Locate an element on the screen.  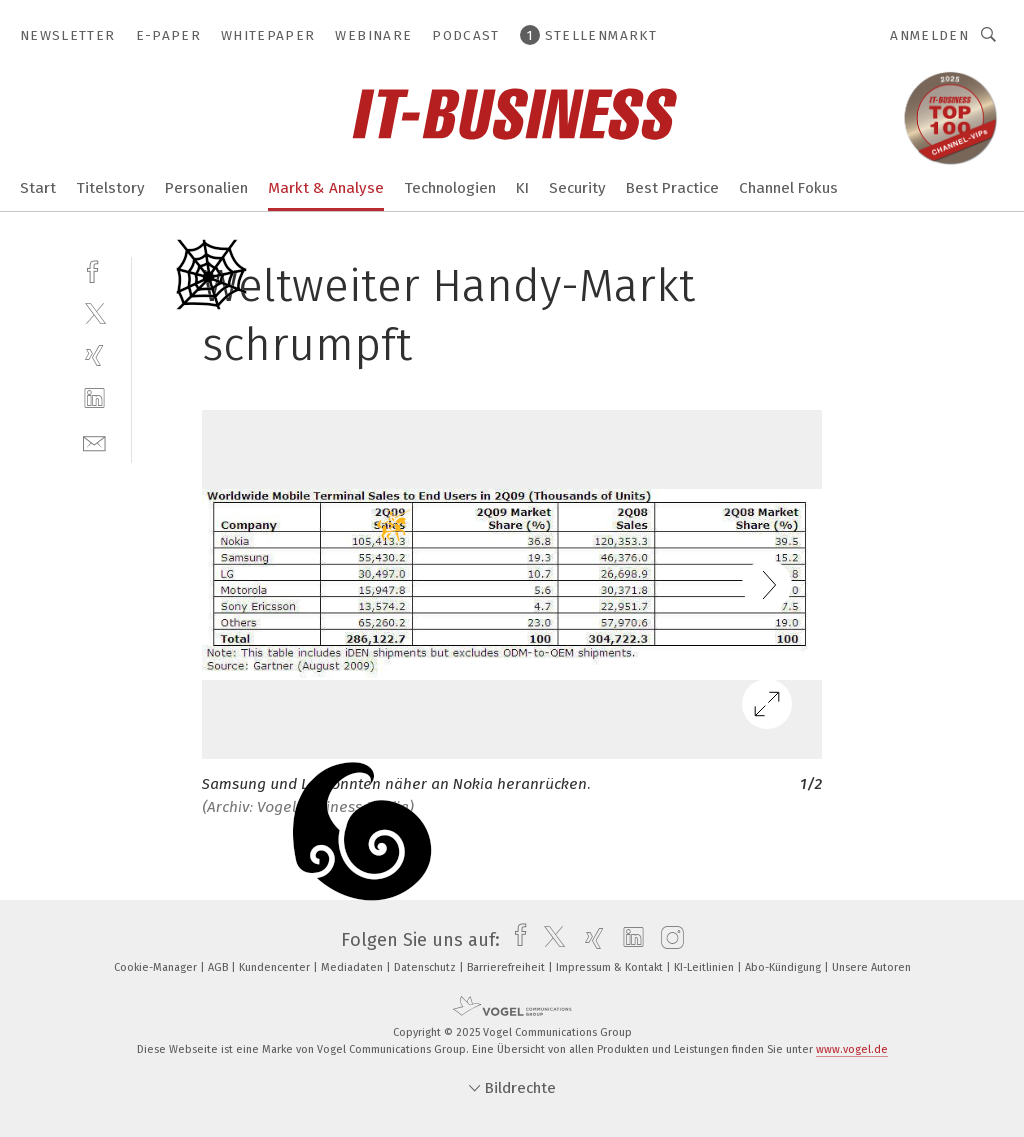
indicates weather conditions in a game interface is located at coordinates (361, 831).